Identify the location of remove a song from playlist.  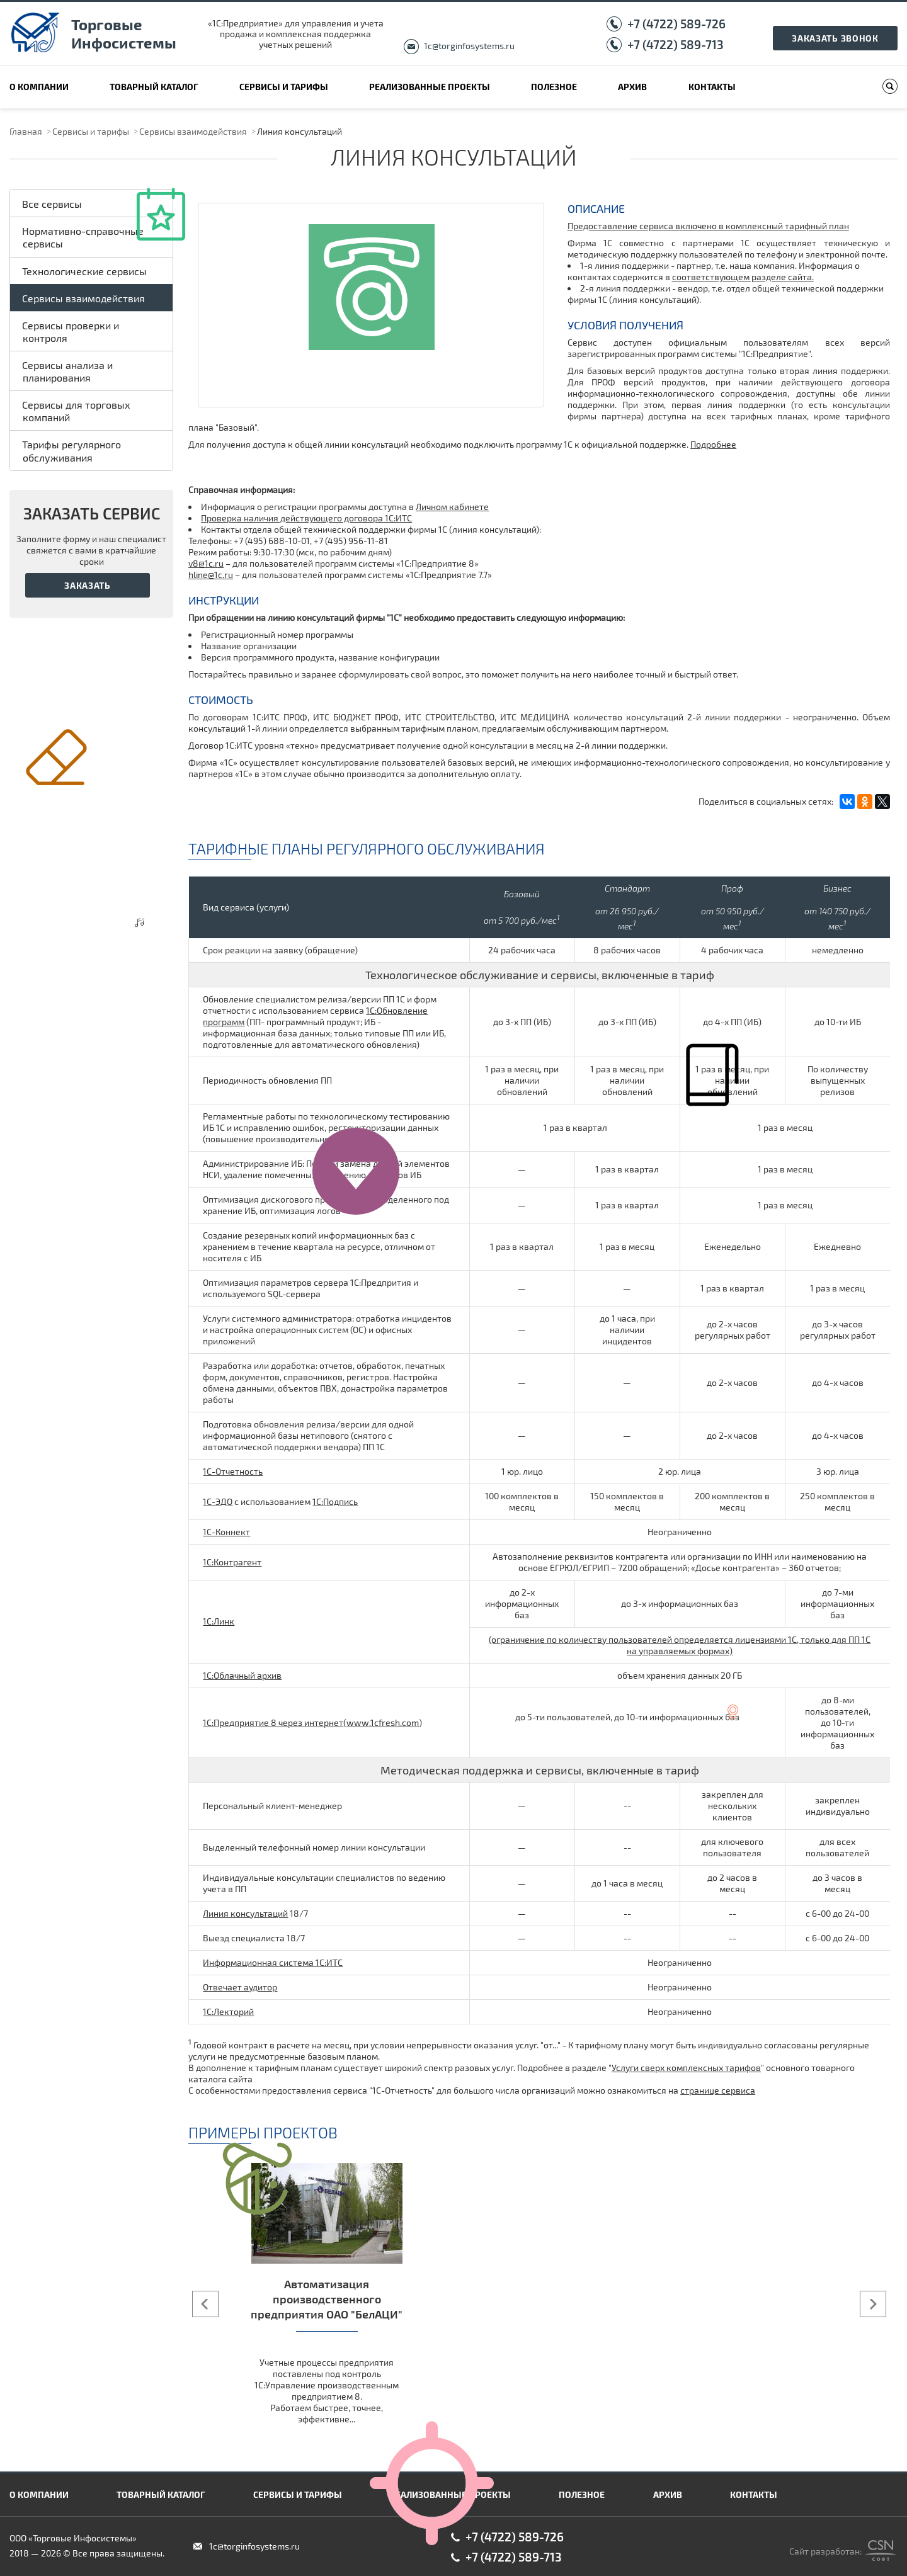
(140, 922).